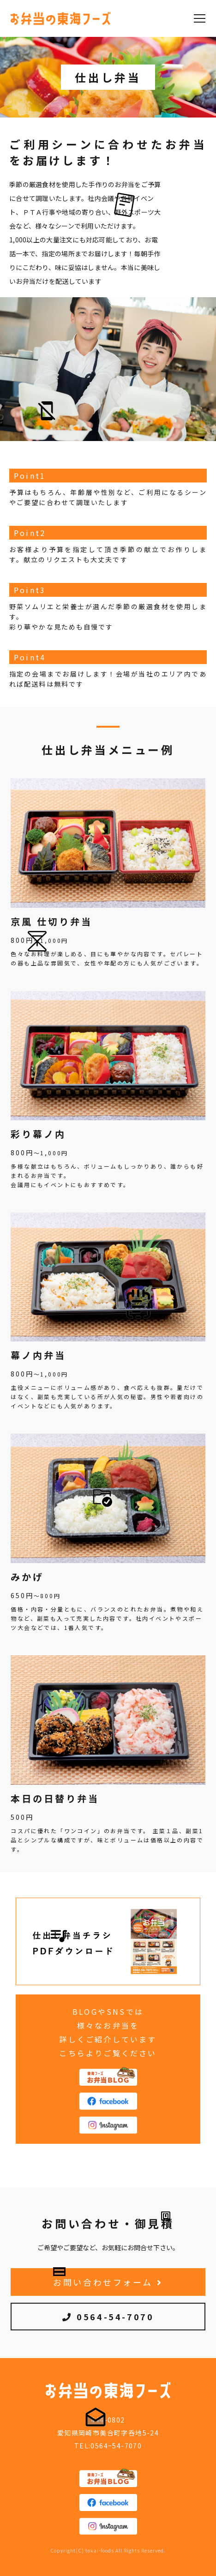 This screenshot has width=216, height=2576. I want to click on mobile device is disabled or unavailable, so click(47, 411).